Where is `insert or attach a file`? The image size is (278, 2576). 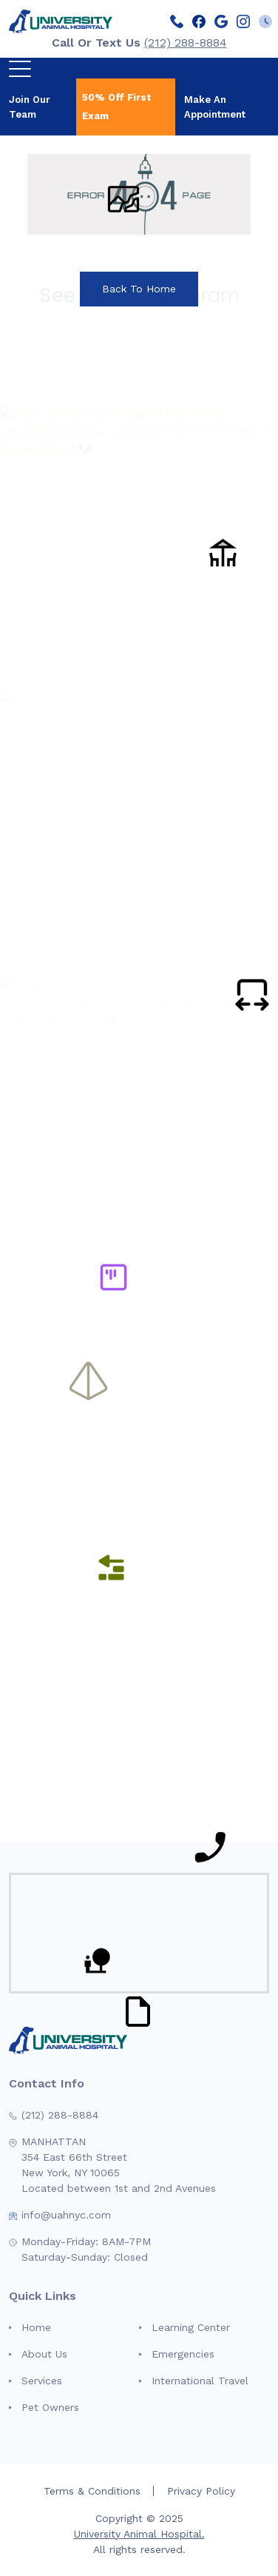
insert or attach a file is located at coordinates (138, 2011).